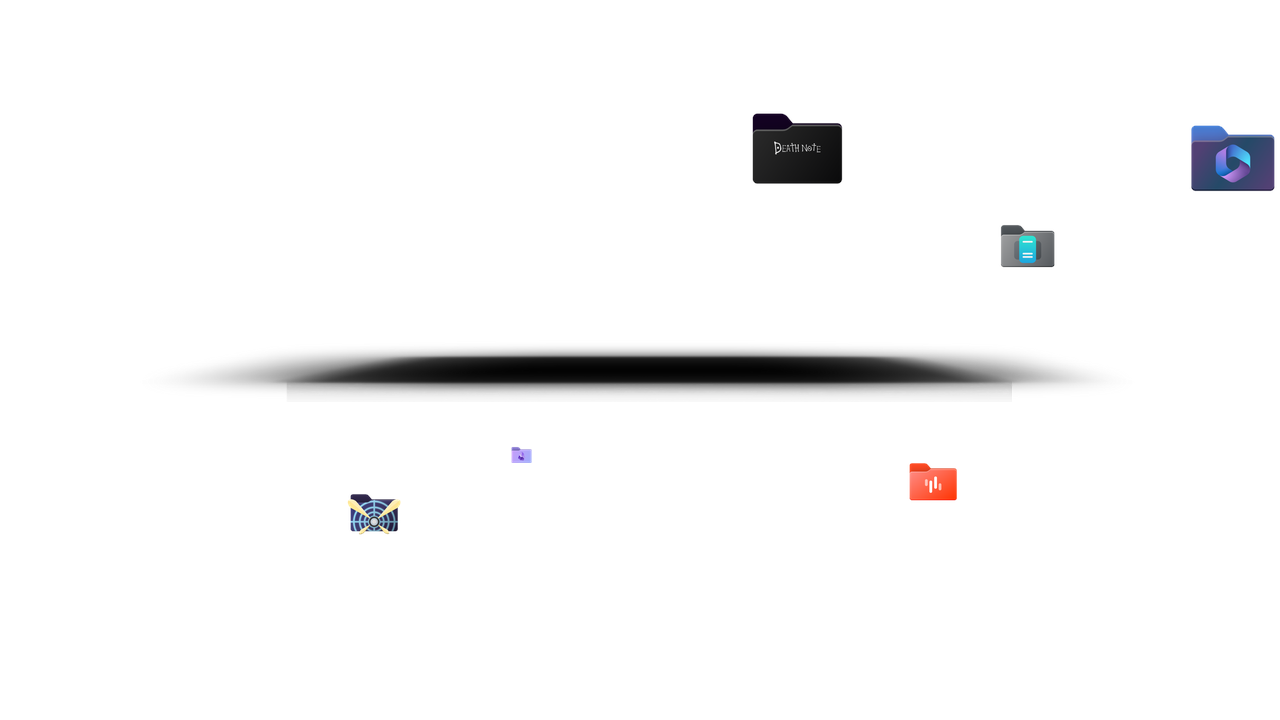 The width and height of the screenshot is (1280, 720). What do you see at coordinates (1027, 247) in the screenshot?
I see `open Hyper-V virtual machine files folder` at bounding box center [1027, 247].